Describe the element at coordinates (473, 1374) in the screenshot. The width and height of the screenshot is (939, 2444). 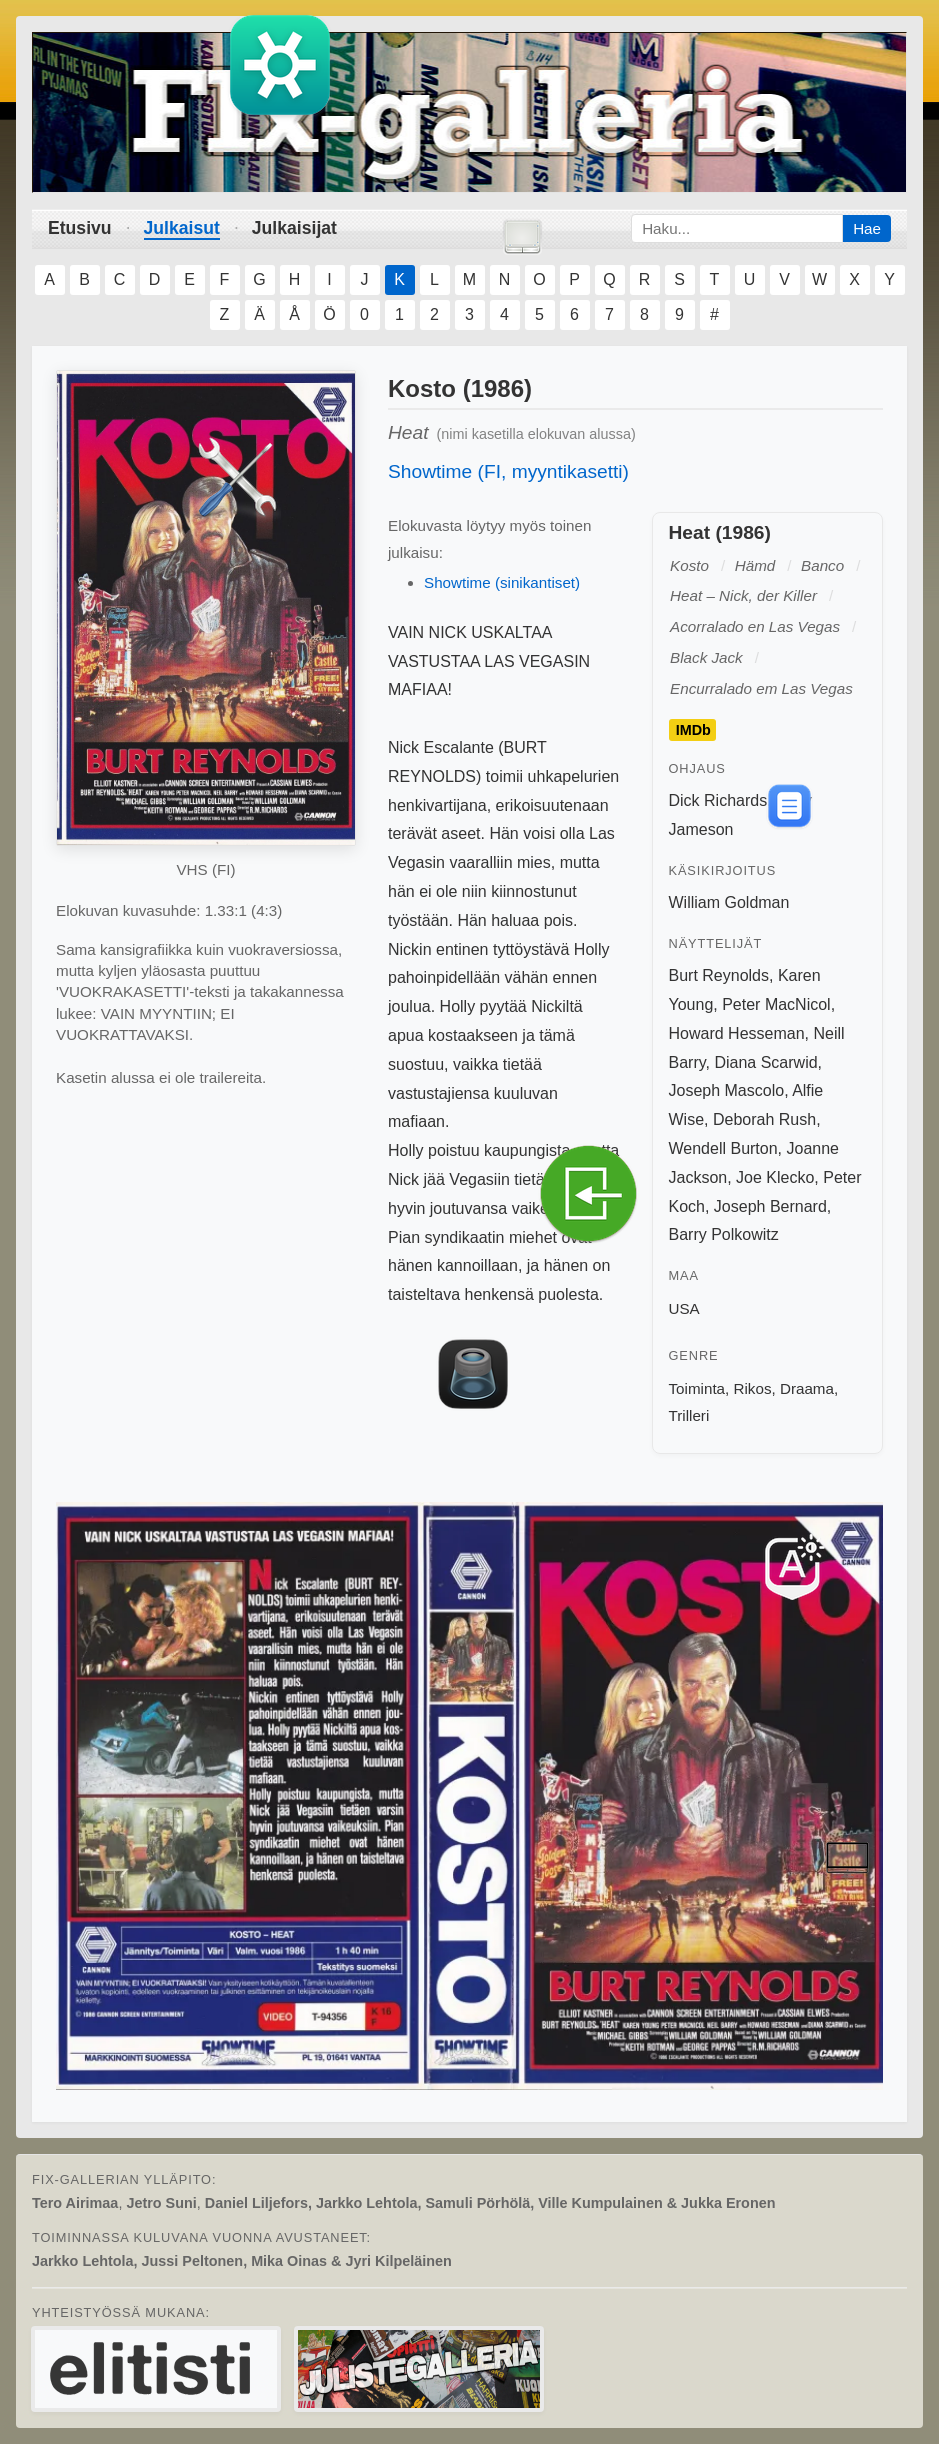
I see `open Preview app to view images and PDFs` at that location.